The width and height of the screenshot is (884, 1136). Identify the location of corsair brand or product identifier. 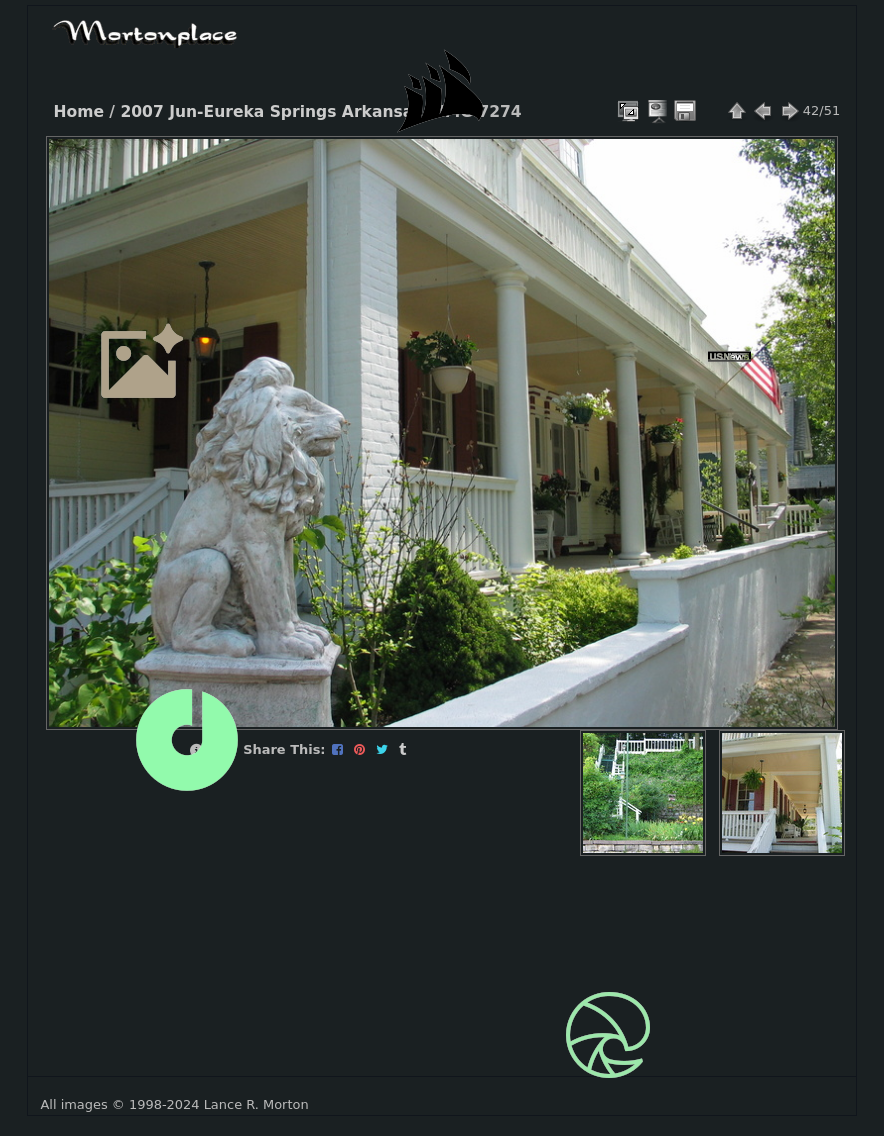
(440, 91).